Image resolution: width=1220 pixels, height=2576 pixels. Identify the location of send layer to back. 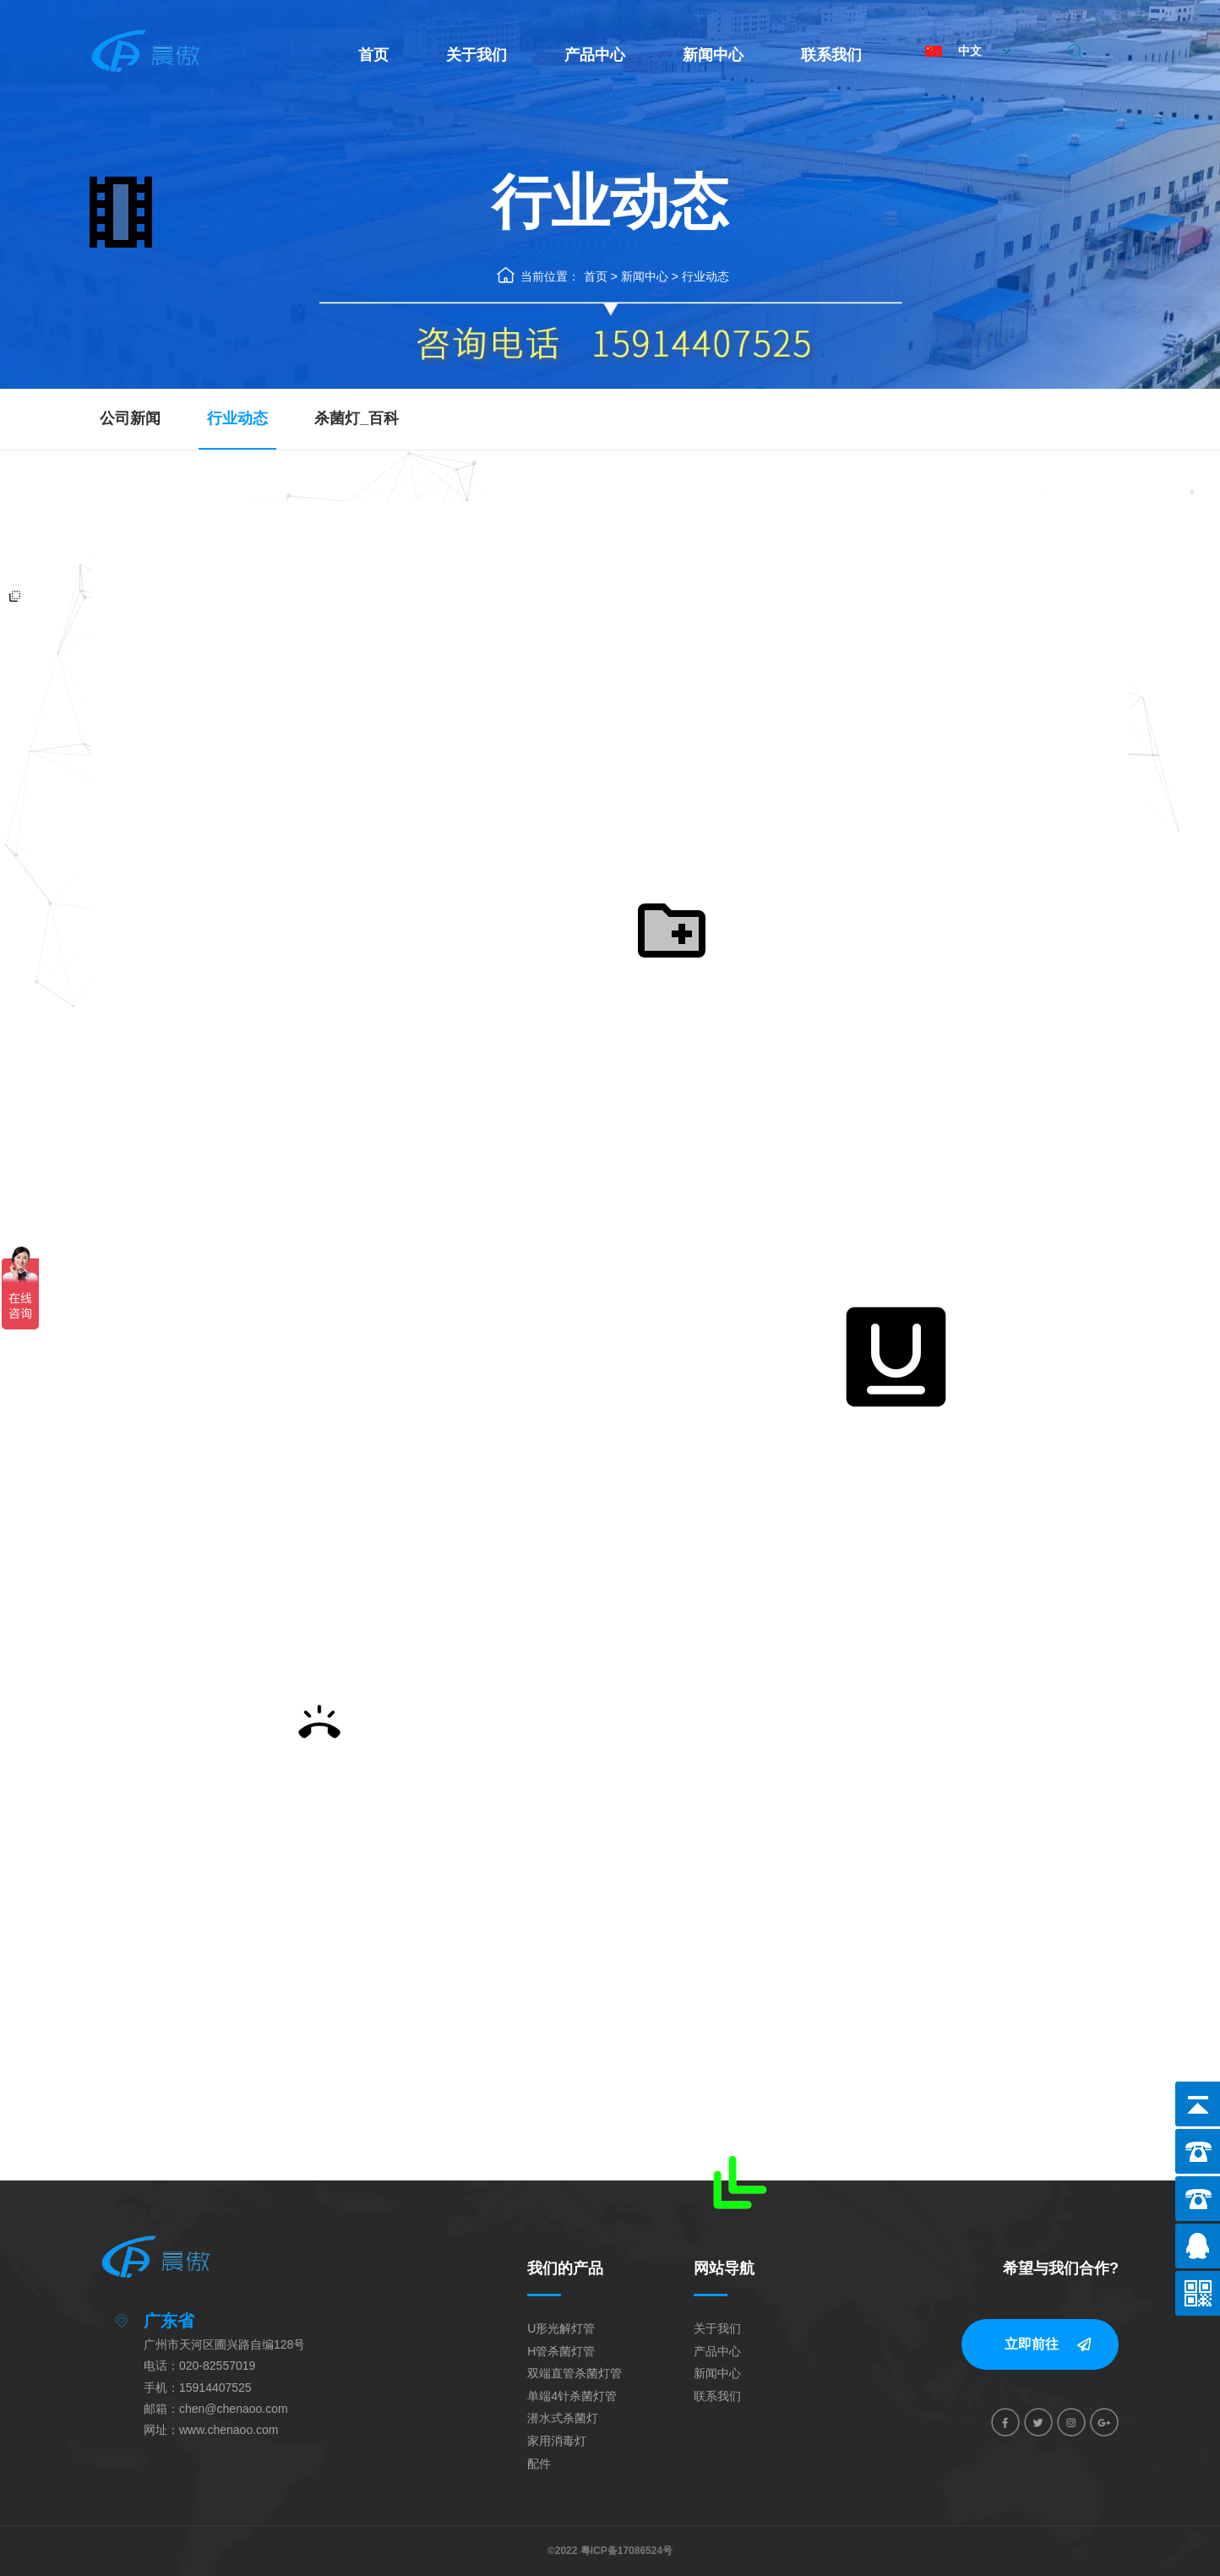
(14, 596).